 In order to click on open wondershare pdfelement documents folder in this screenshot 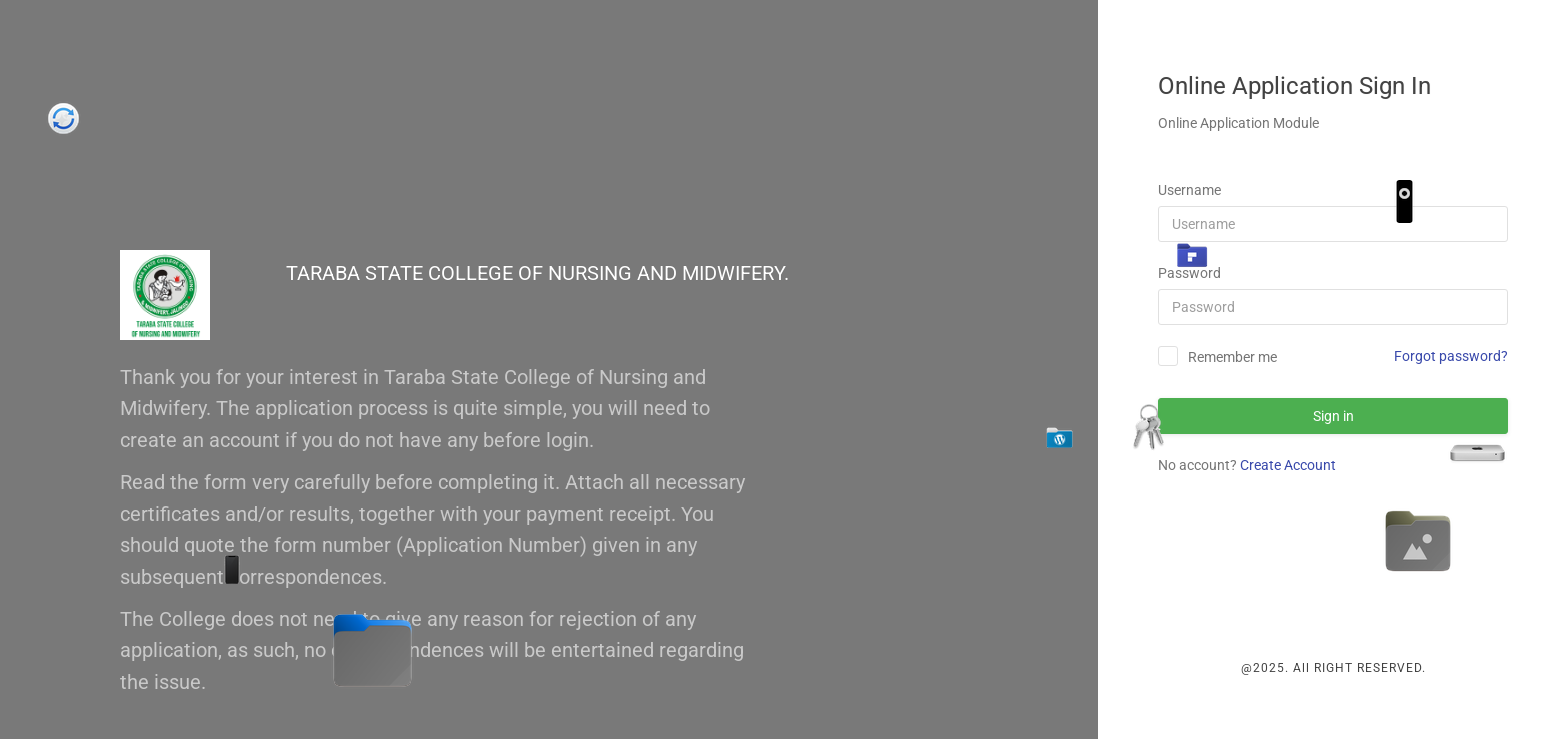, I will do `click(1192, 256)`.